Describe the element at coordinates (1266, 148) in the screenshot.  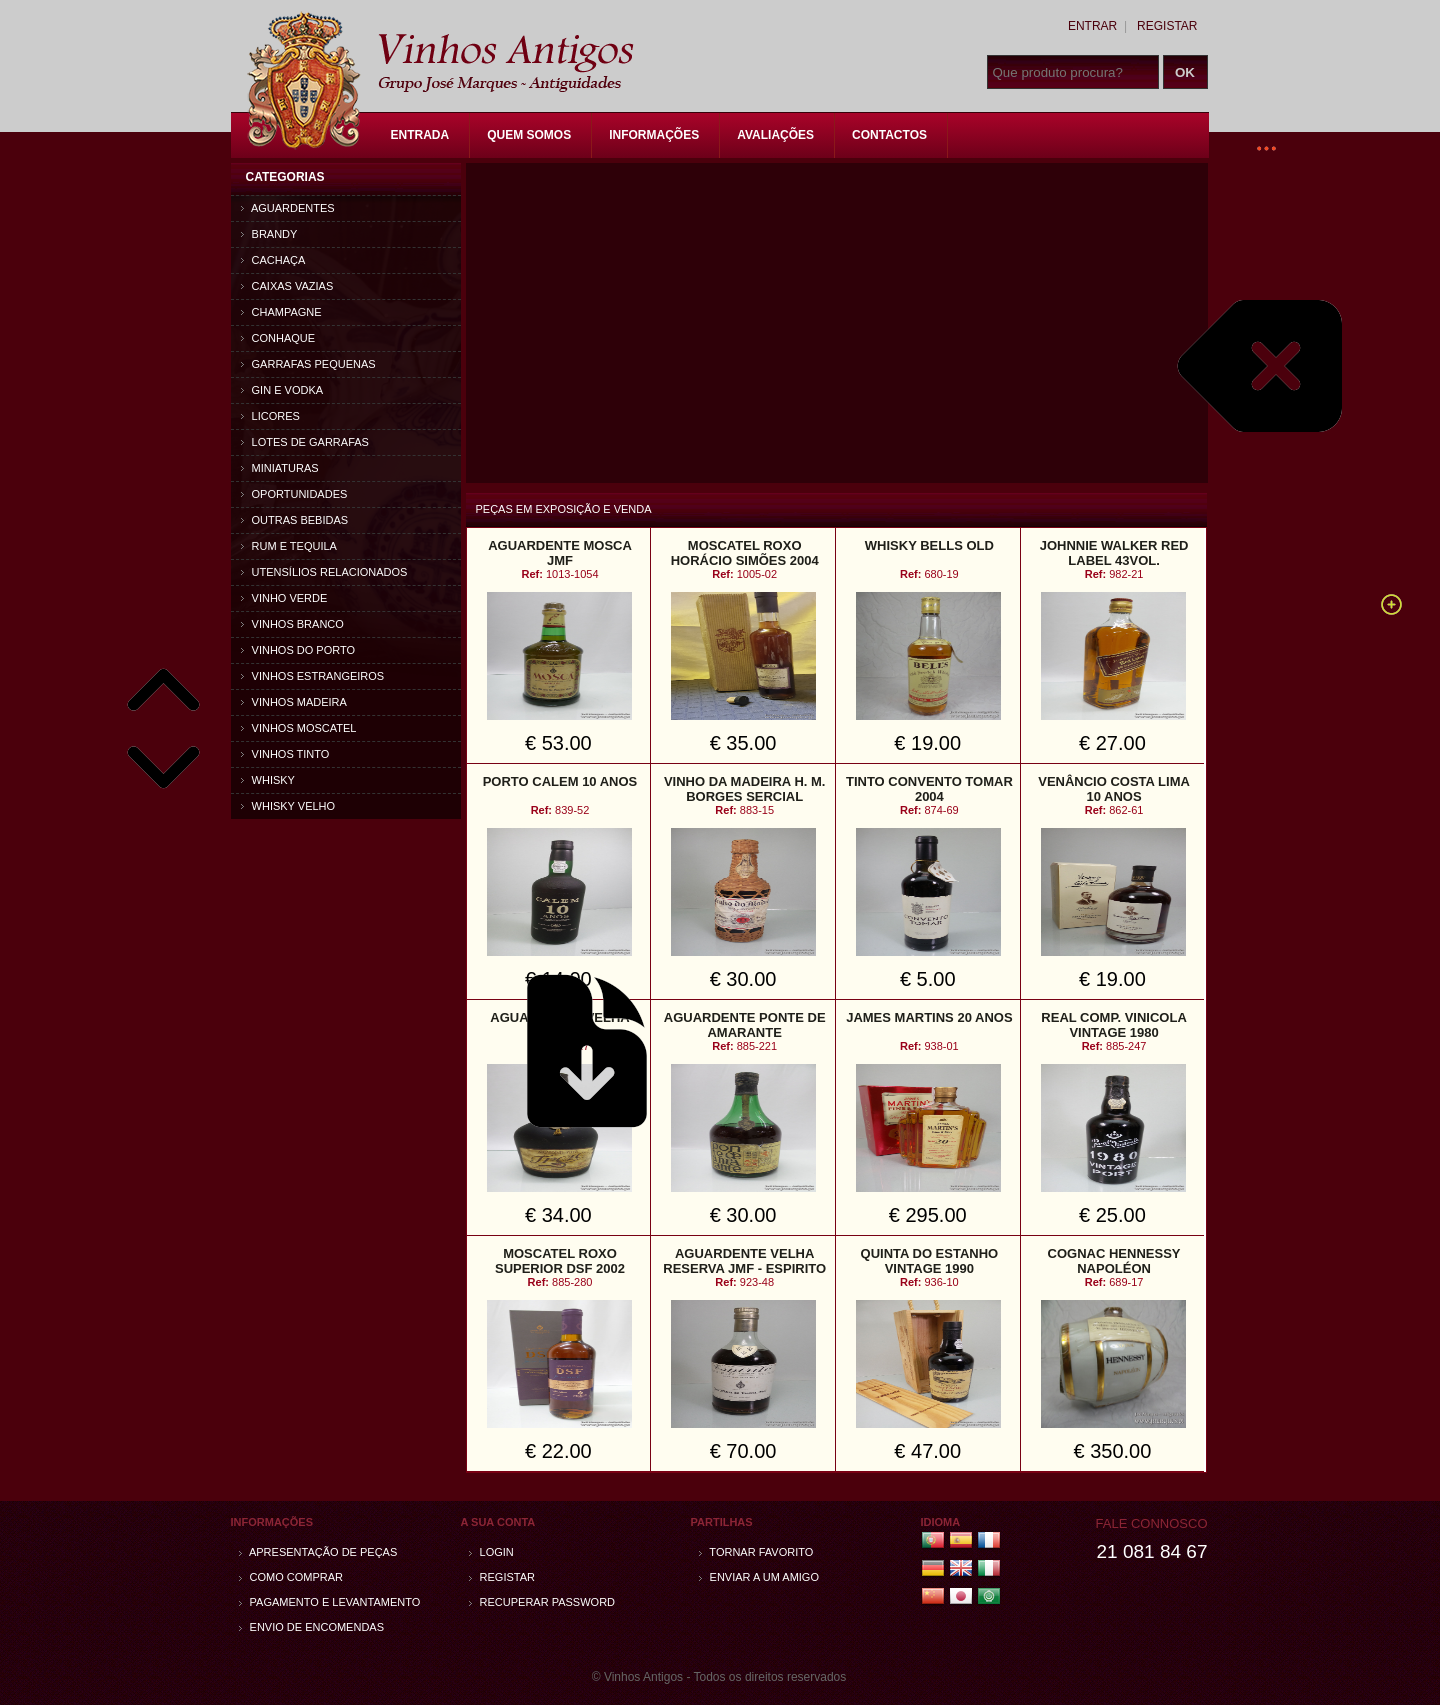
I see `access more options or actions` at that location.